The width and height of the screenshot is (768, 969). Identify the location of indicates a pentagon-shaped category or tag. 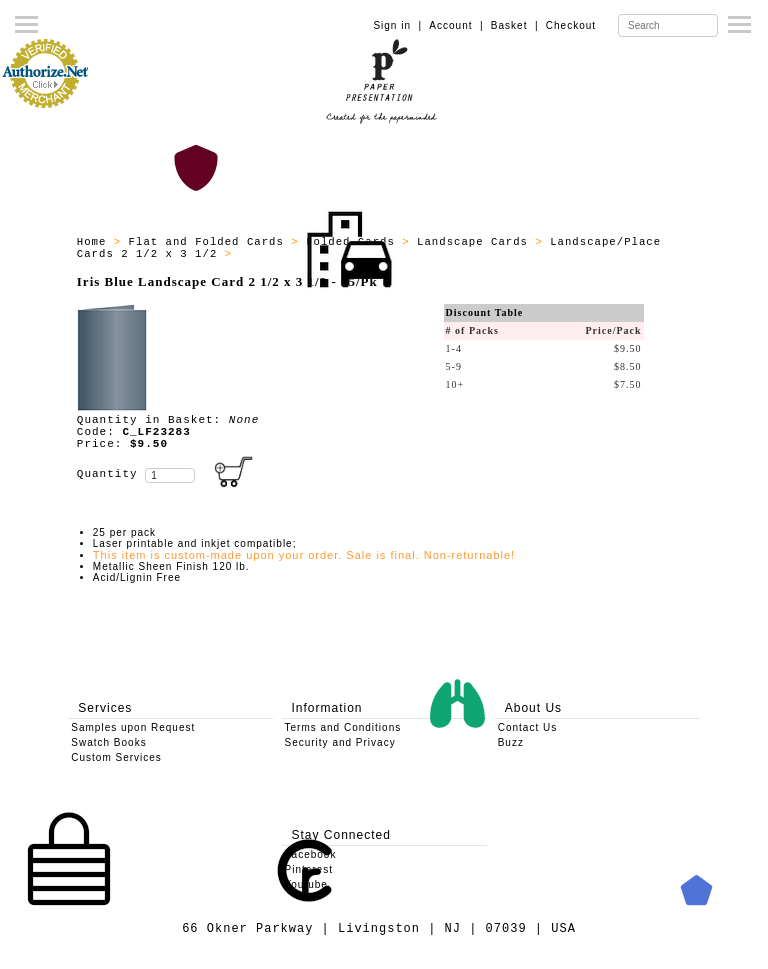
(696, 890).